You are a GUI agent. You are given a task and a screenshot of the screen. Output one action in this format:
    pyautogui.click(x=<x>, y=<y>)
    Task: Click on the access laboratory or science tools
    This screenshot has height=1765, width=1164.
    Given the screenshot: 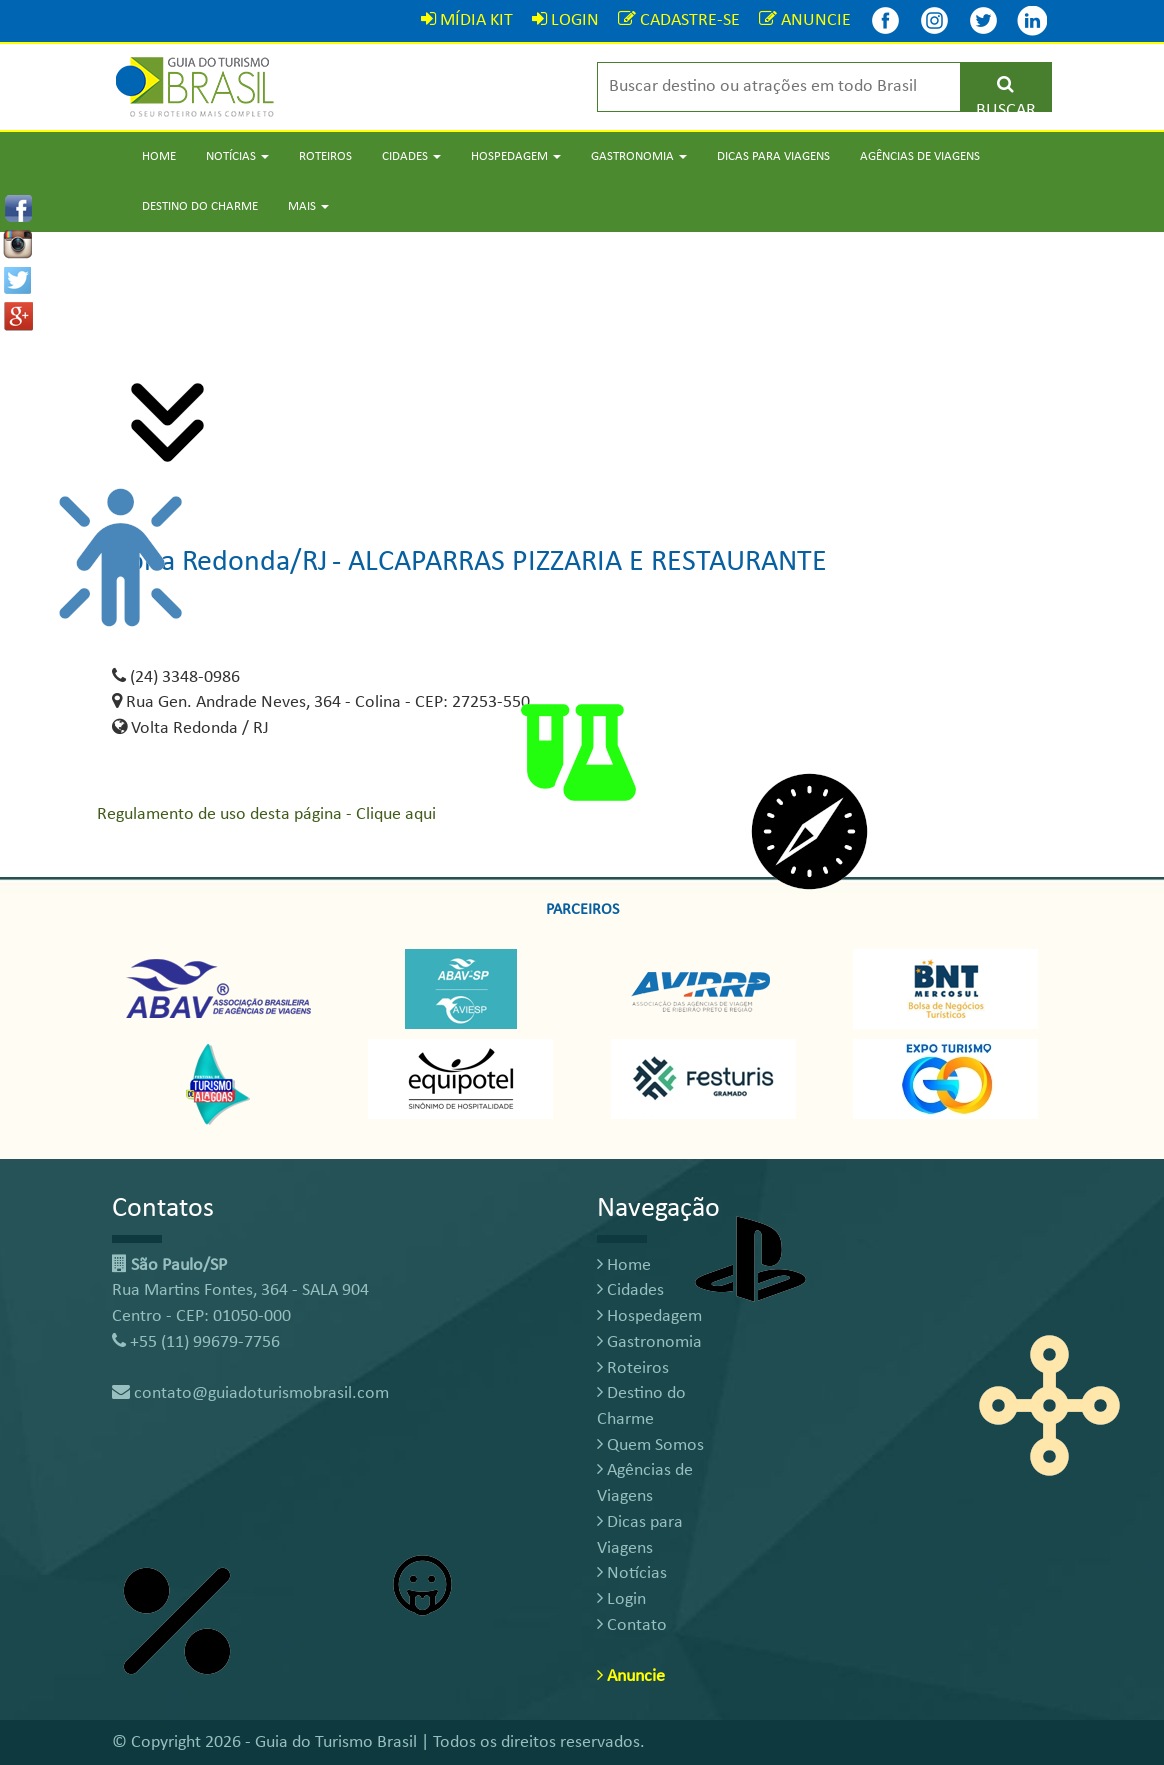 What is the action you would take?
    pyautogui.click(x=581, y=752)
    